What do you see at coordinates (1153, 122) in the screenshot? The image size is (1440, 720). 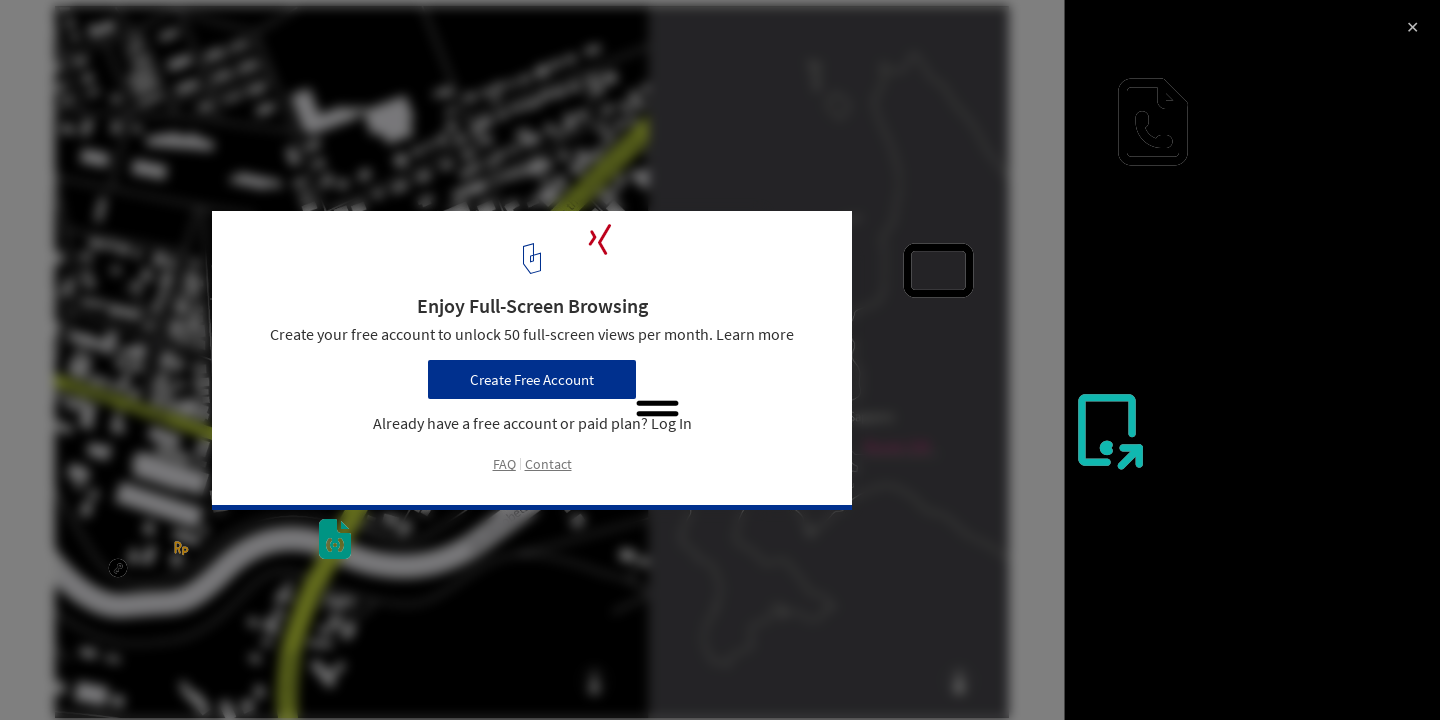 I see `view contact information file` at bounding box center [1153, 122].